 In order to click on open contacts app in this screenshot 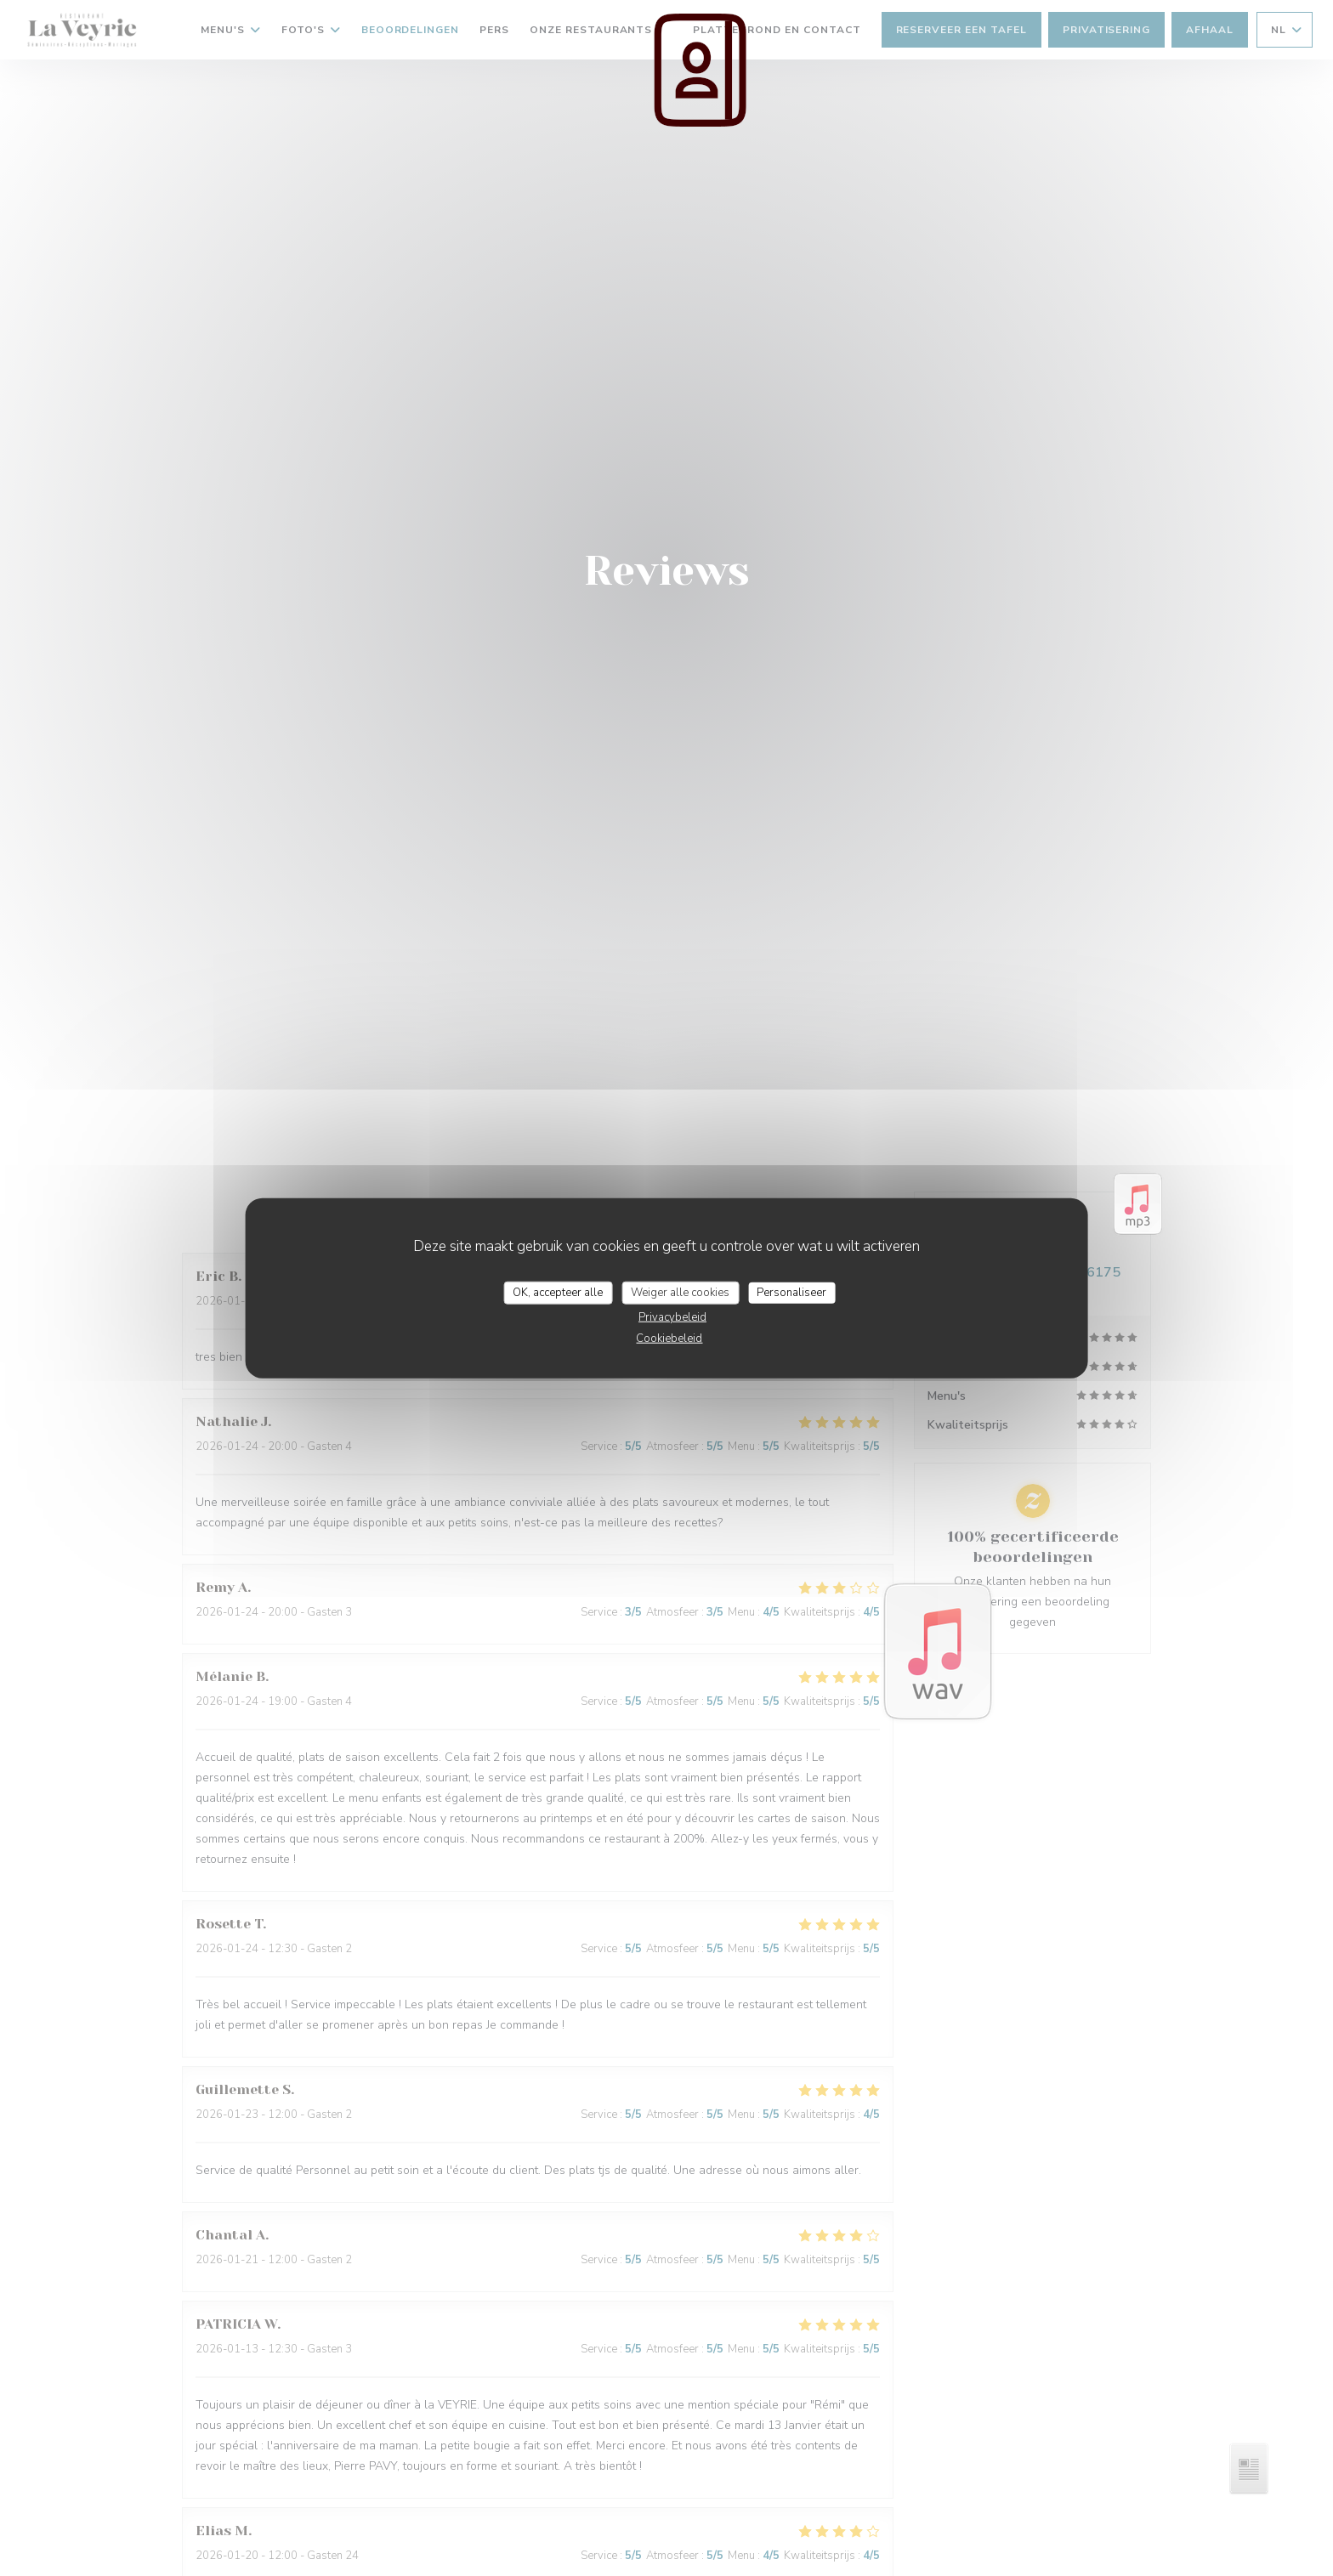, I will do `click(696, 70)`.